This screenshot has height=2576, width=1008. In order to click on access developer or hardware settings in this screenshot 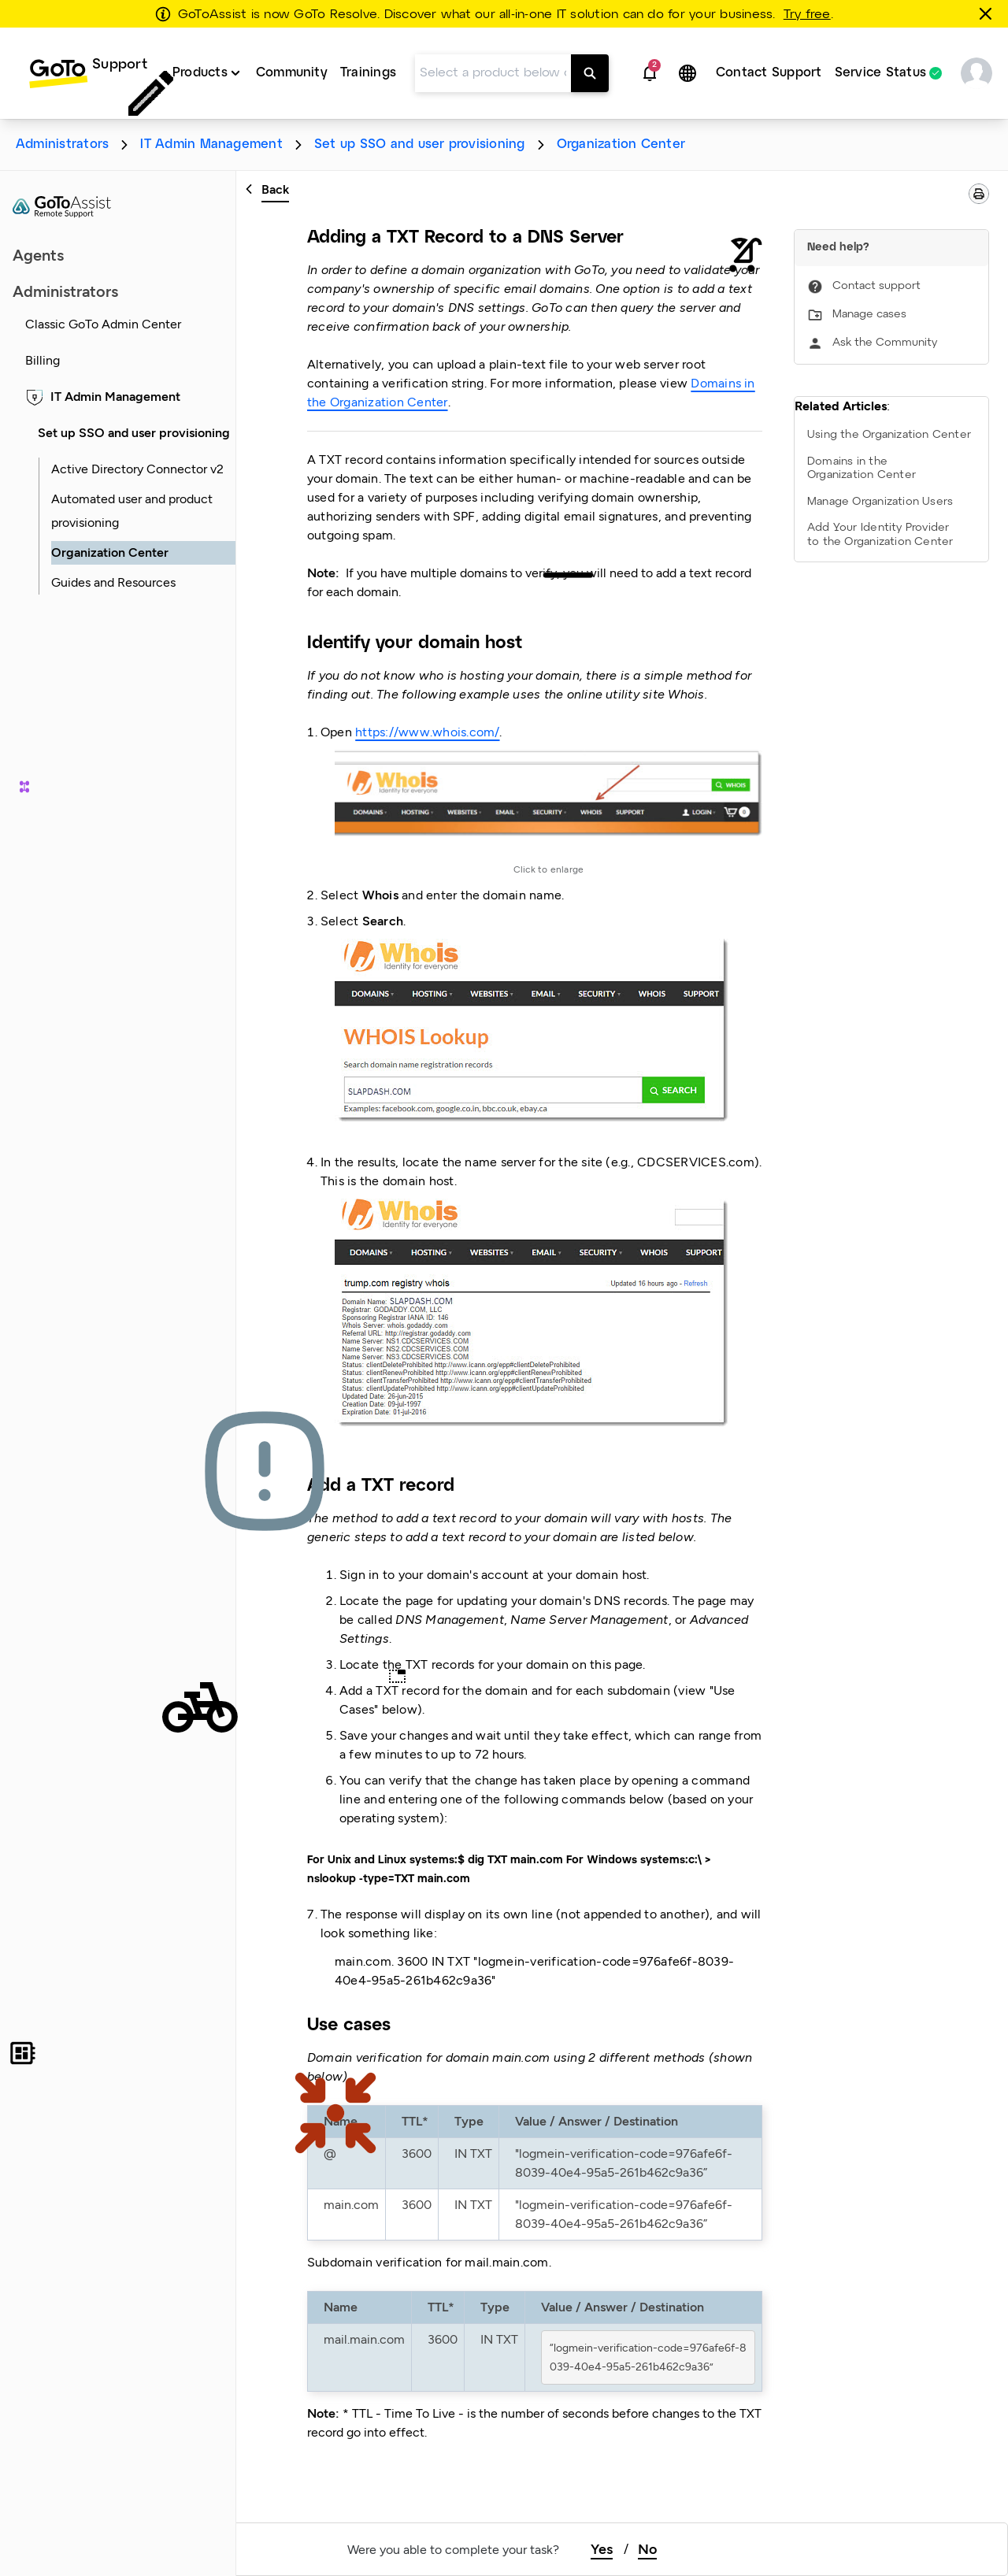, I will do `click(23, 2053)`.